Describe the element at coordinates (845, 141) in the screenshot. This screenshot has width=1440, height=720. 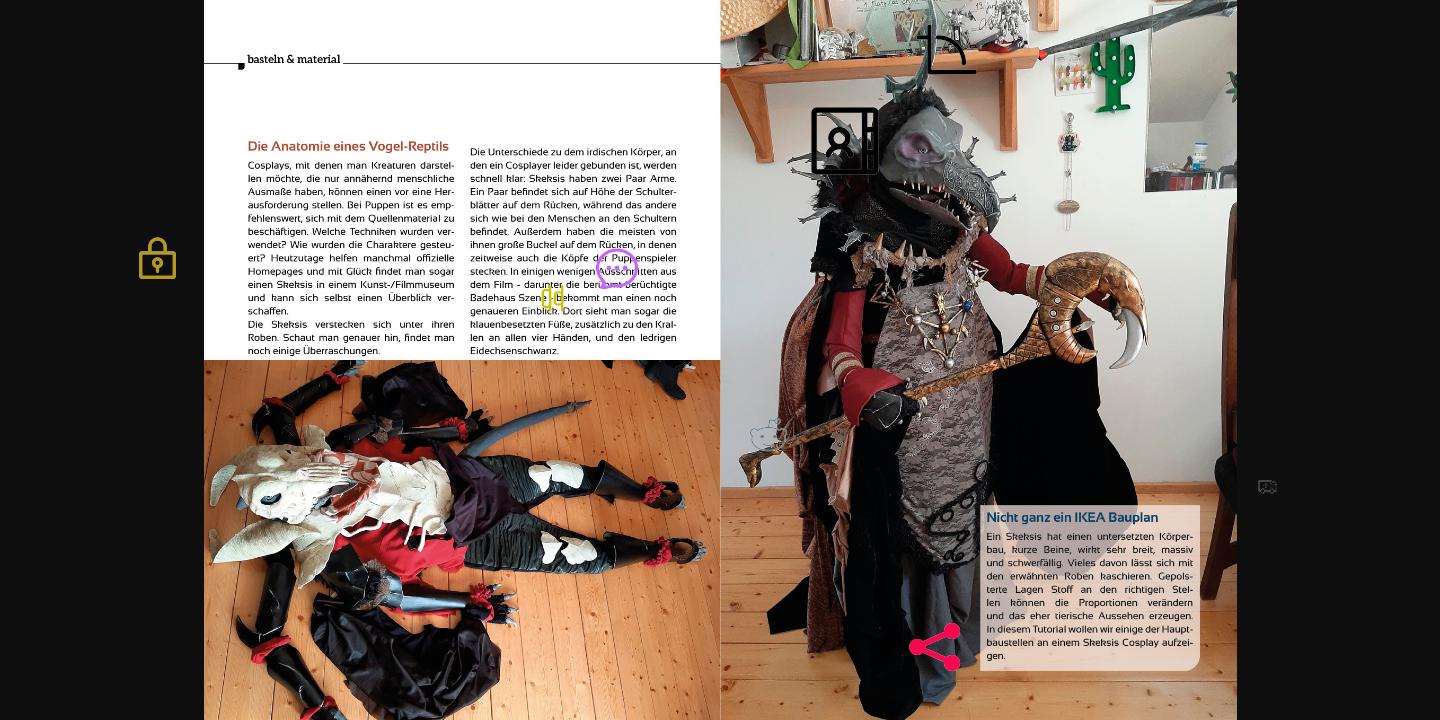
I see `open contacts or address book` at that location.